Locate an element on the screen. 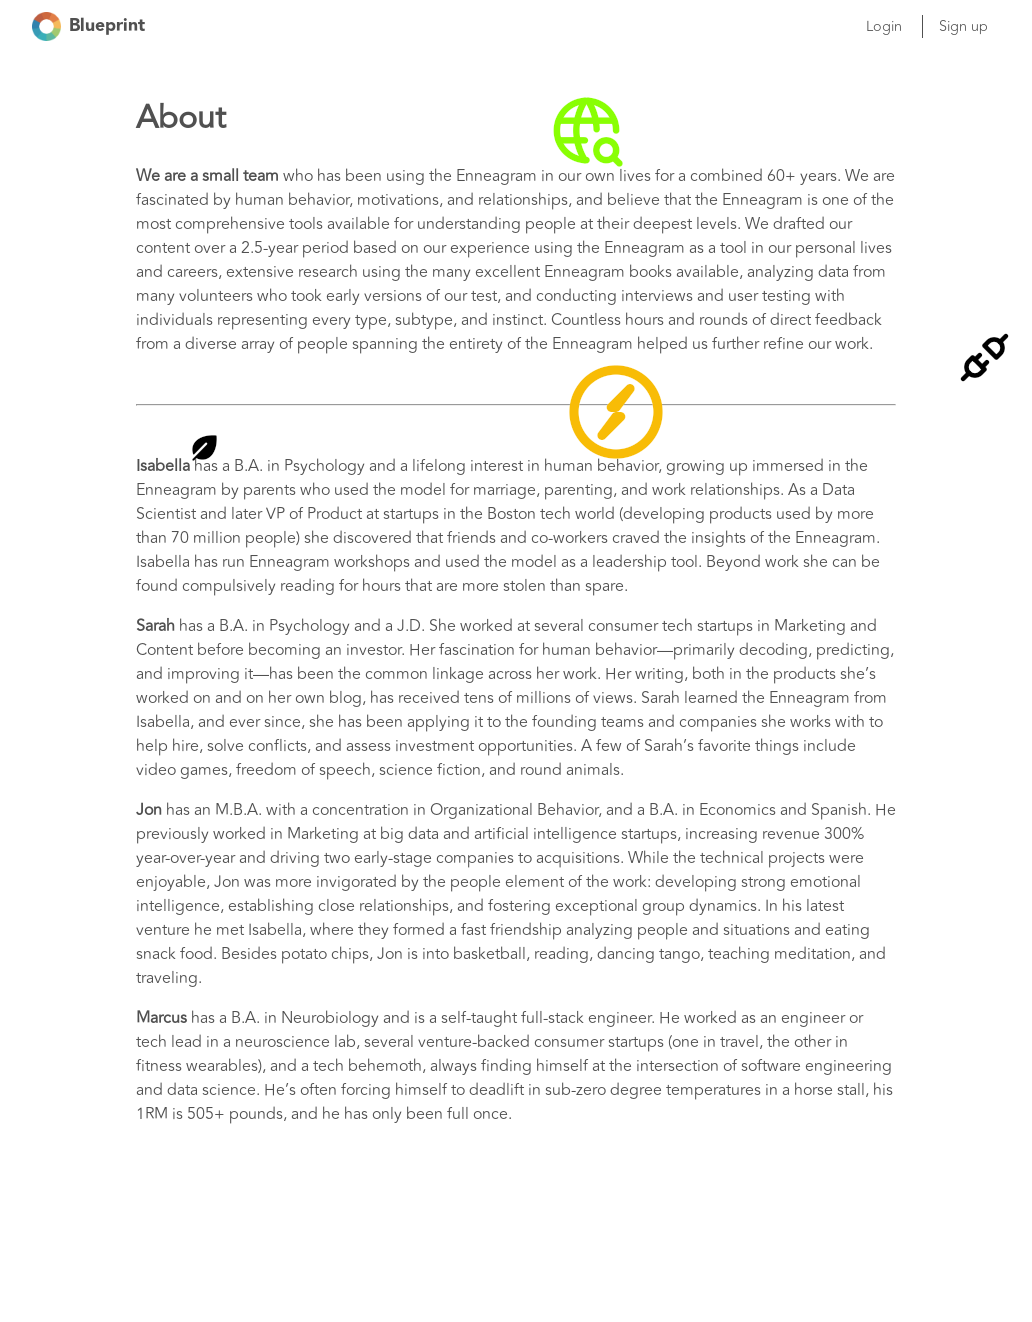 The width and height of the screenshot is (1032, 1322). socket.io library or real-time websocket connection is located at coordinates (616, 412).